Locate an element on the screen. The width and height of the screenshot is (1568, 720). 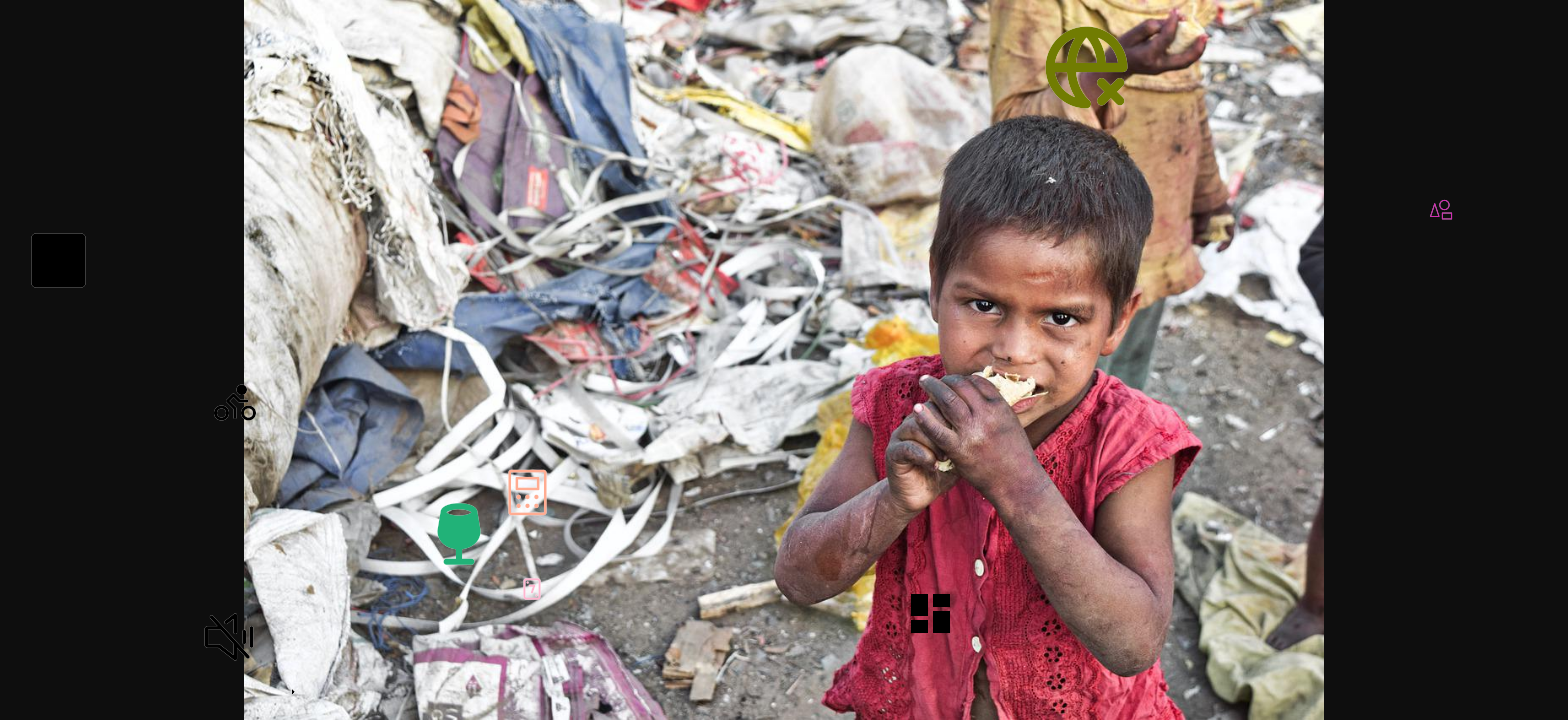
play a 7 card in a card game is located at coordinates (532, 589).